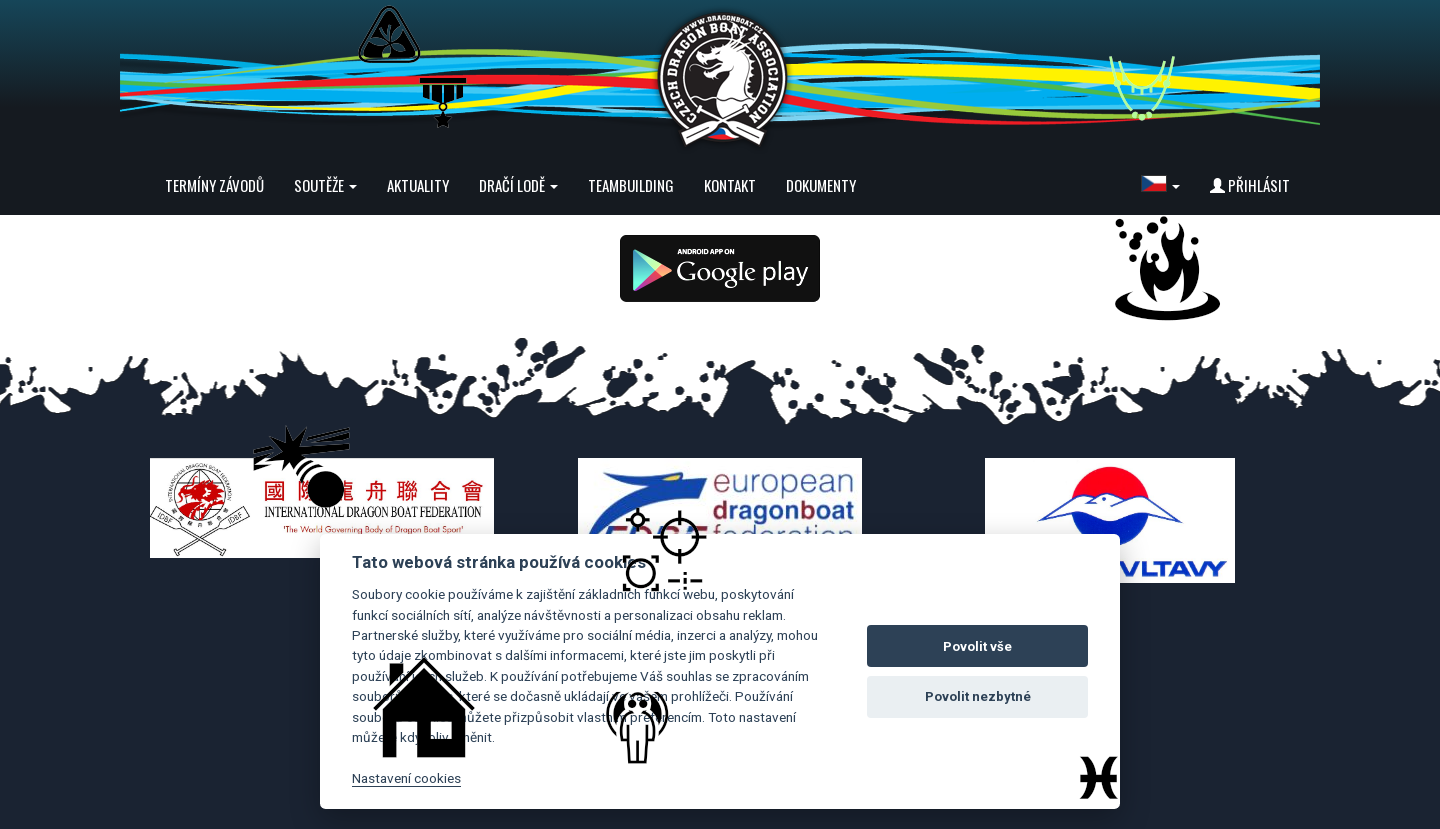 The width and height of the screenshot is (1440, 829). Describe the element at coordinates (1142, 88) in the screenshot. I see `view jewelry or accessories in inventory` at that location.